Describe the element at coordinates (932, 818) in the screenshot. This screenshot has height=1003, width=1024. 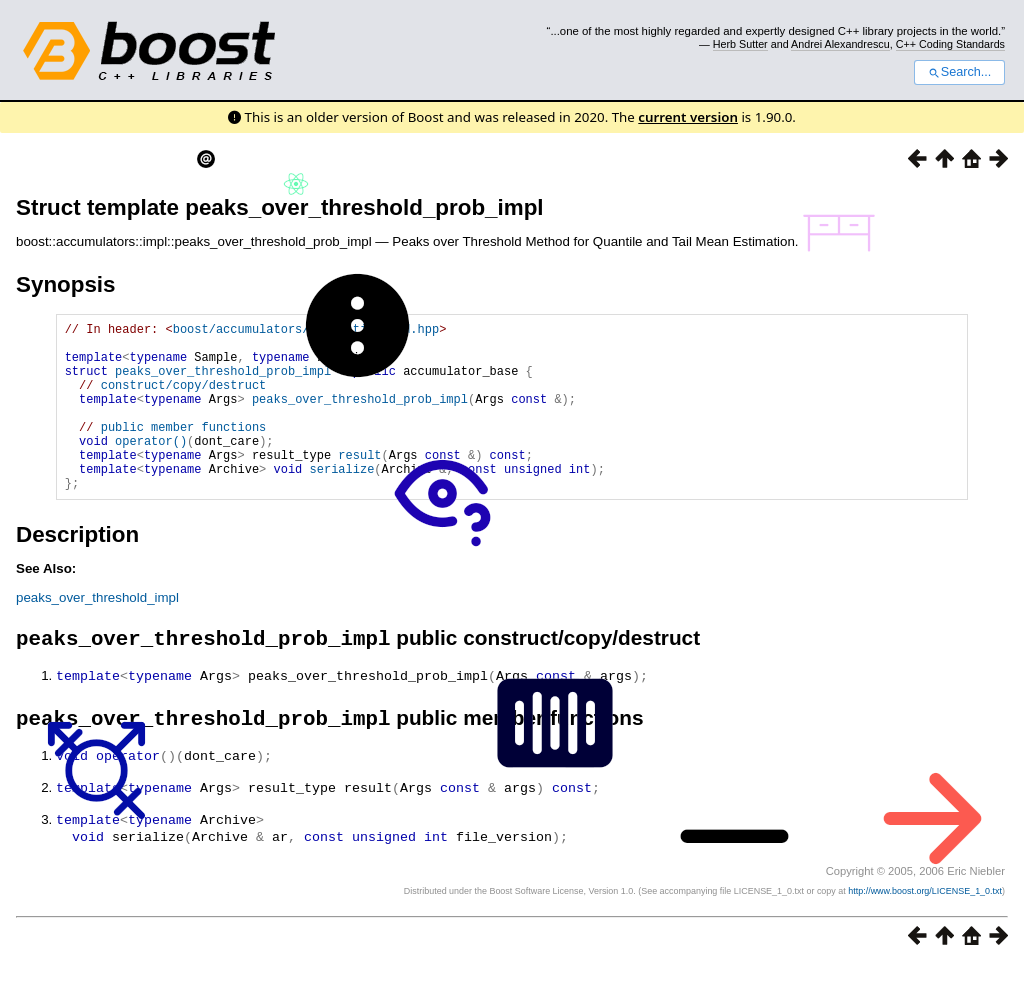
I see `navigate to the next page or step` at that location.